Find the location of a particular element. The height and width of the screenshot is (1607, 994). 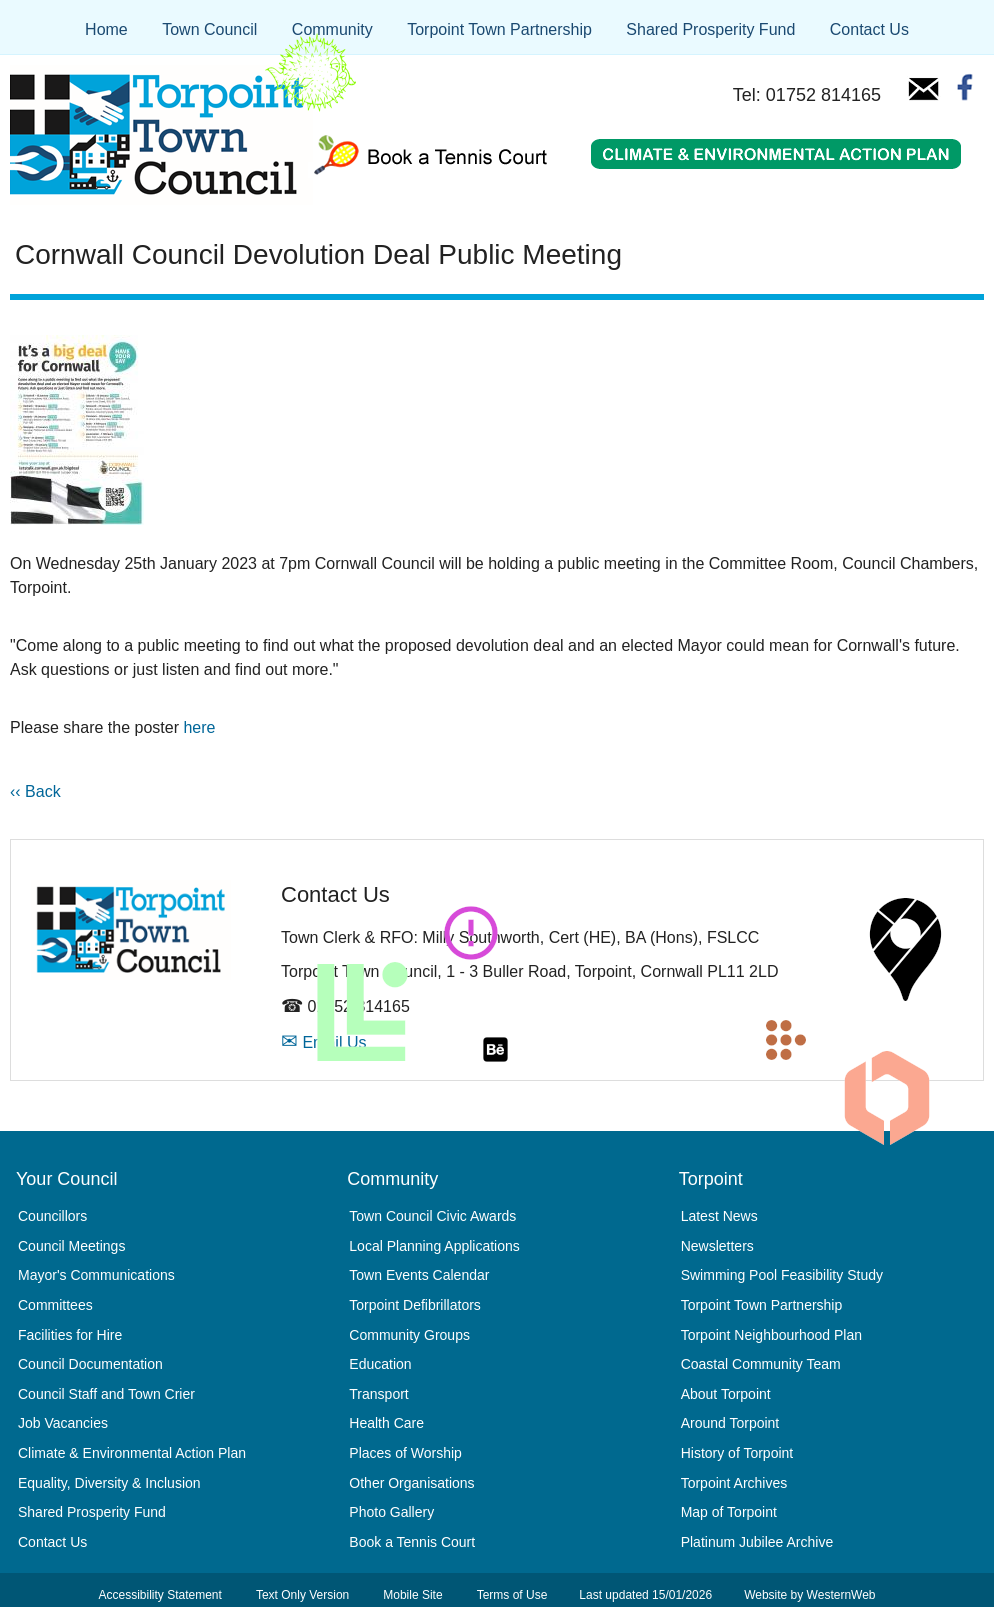

visit Behance profile or portfolio is located at coordinates (495, 1049).